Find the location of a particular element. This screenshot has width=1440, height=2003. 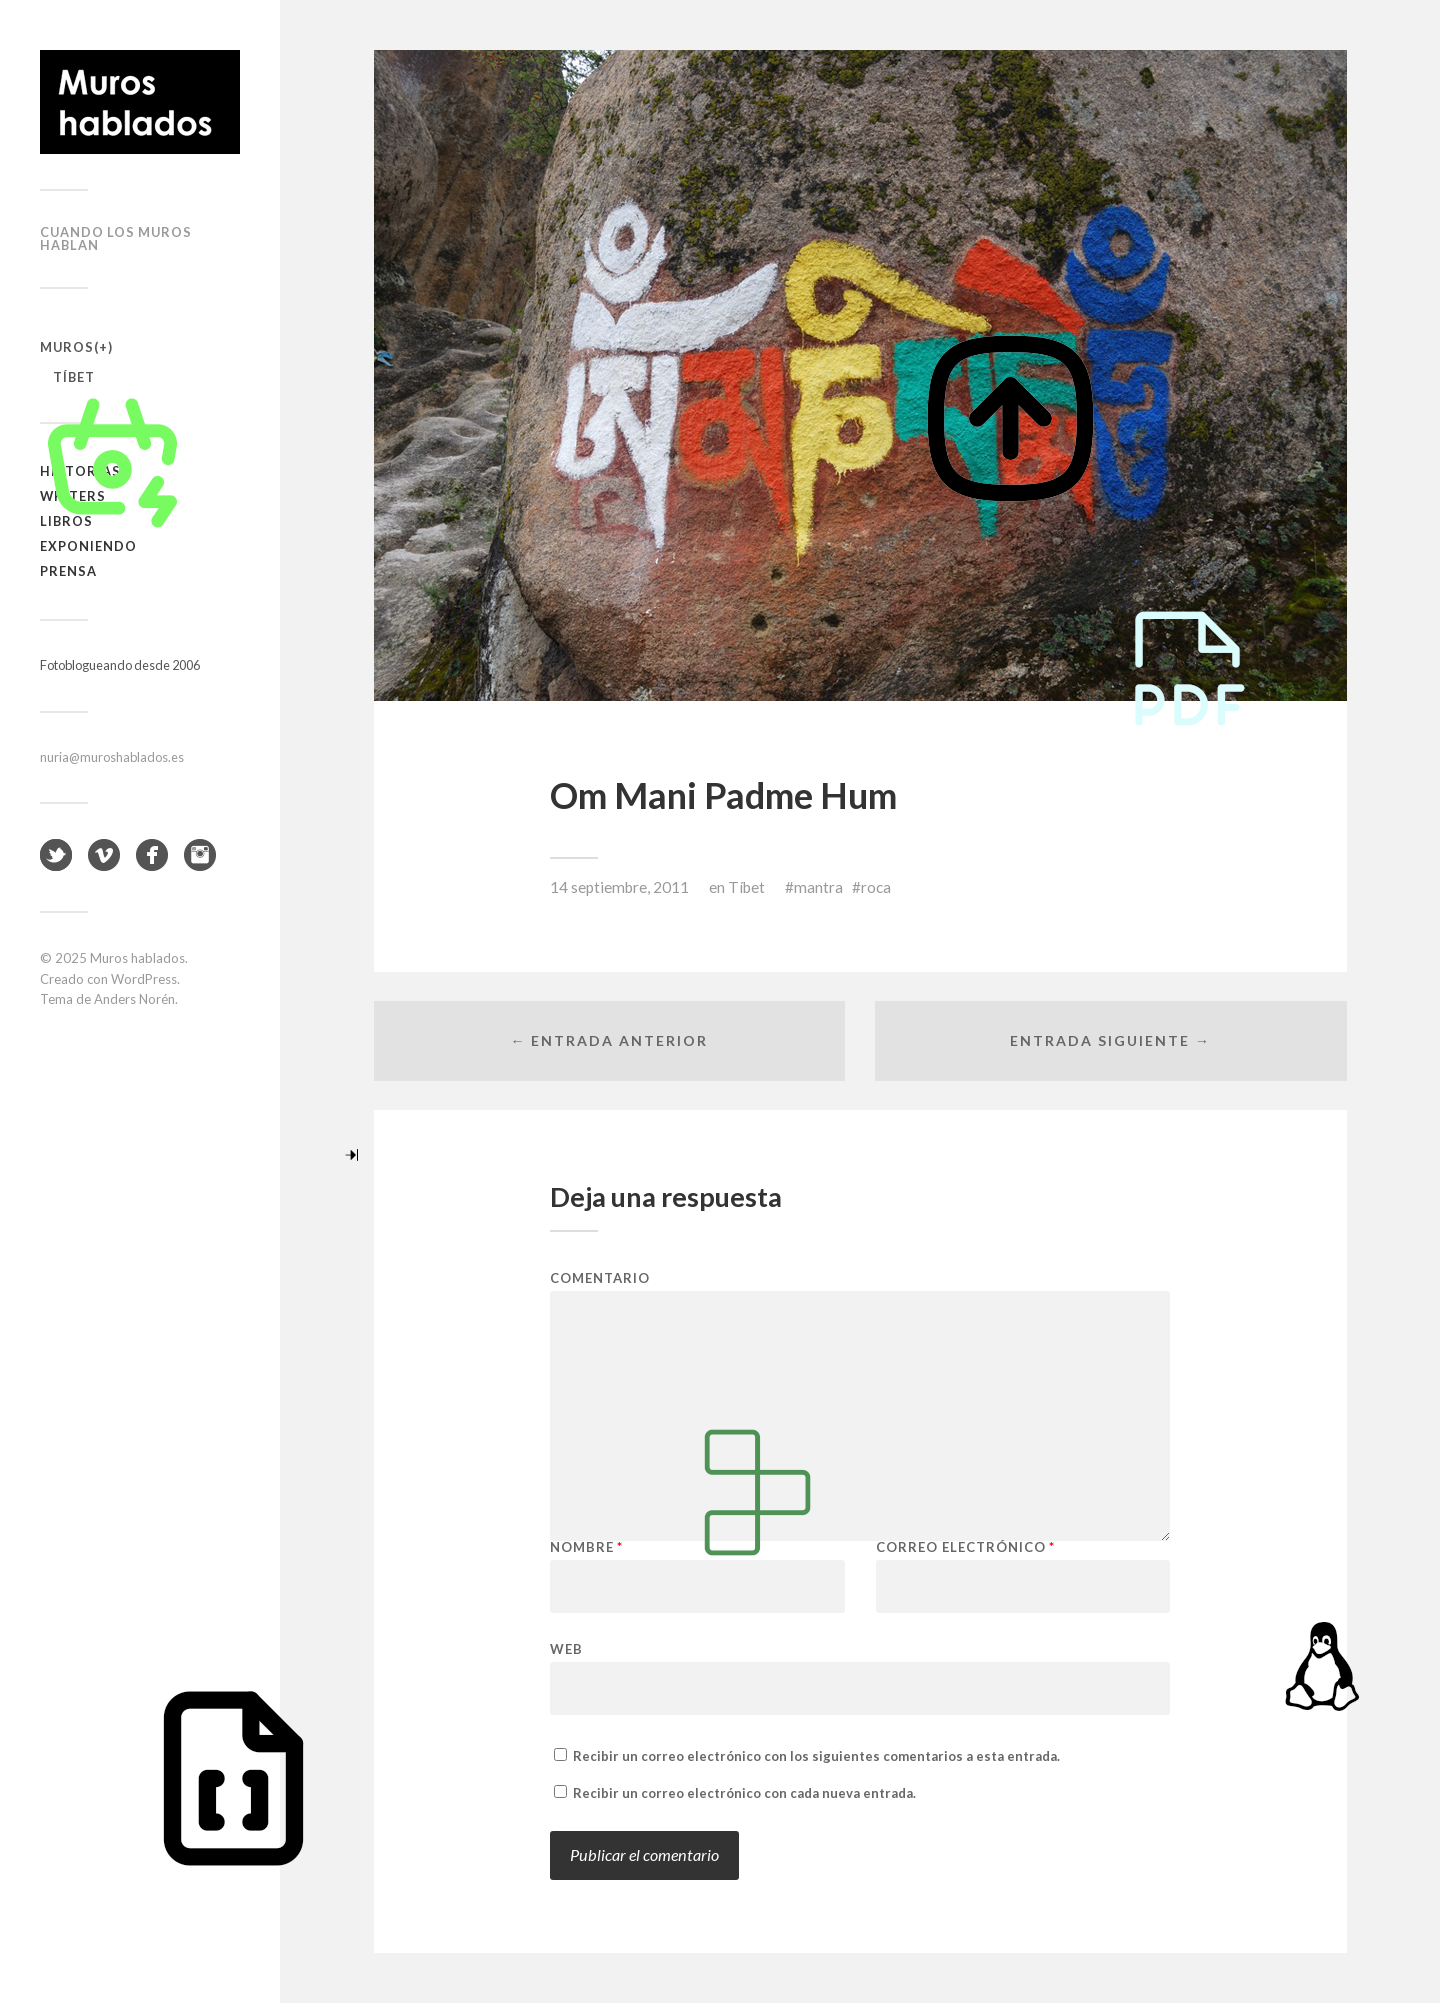

open a linux terminal session is located at coordinates (1322, 1666).